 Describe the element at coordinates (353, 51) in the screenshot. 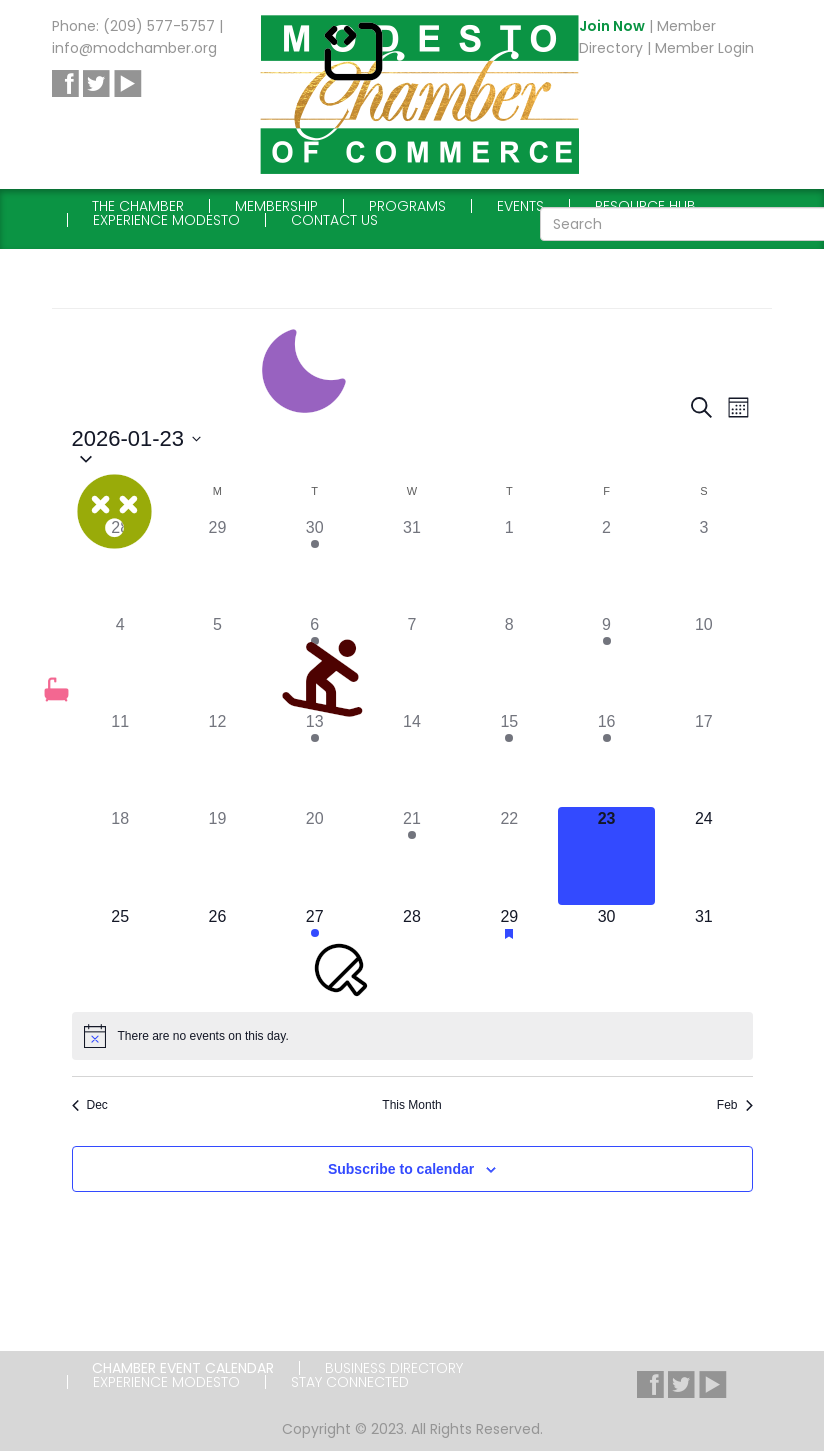

I see `view source code` at that location.